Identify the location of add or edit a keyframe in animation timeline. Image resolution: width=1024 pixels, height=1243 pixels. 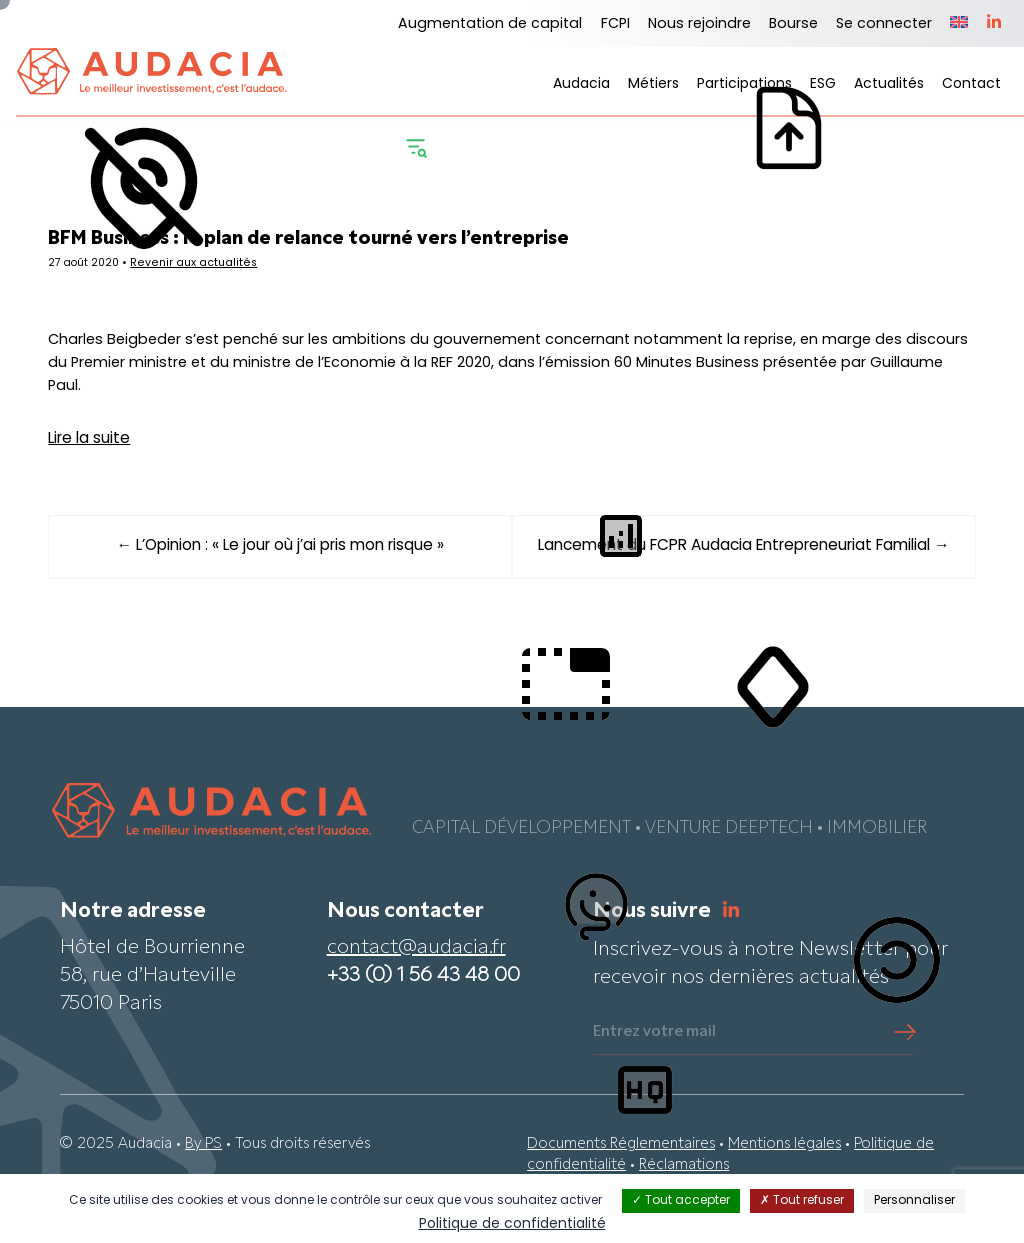
(773, 687).